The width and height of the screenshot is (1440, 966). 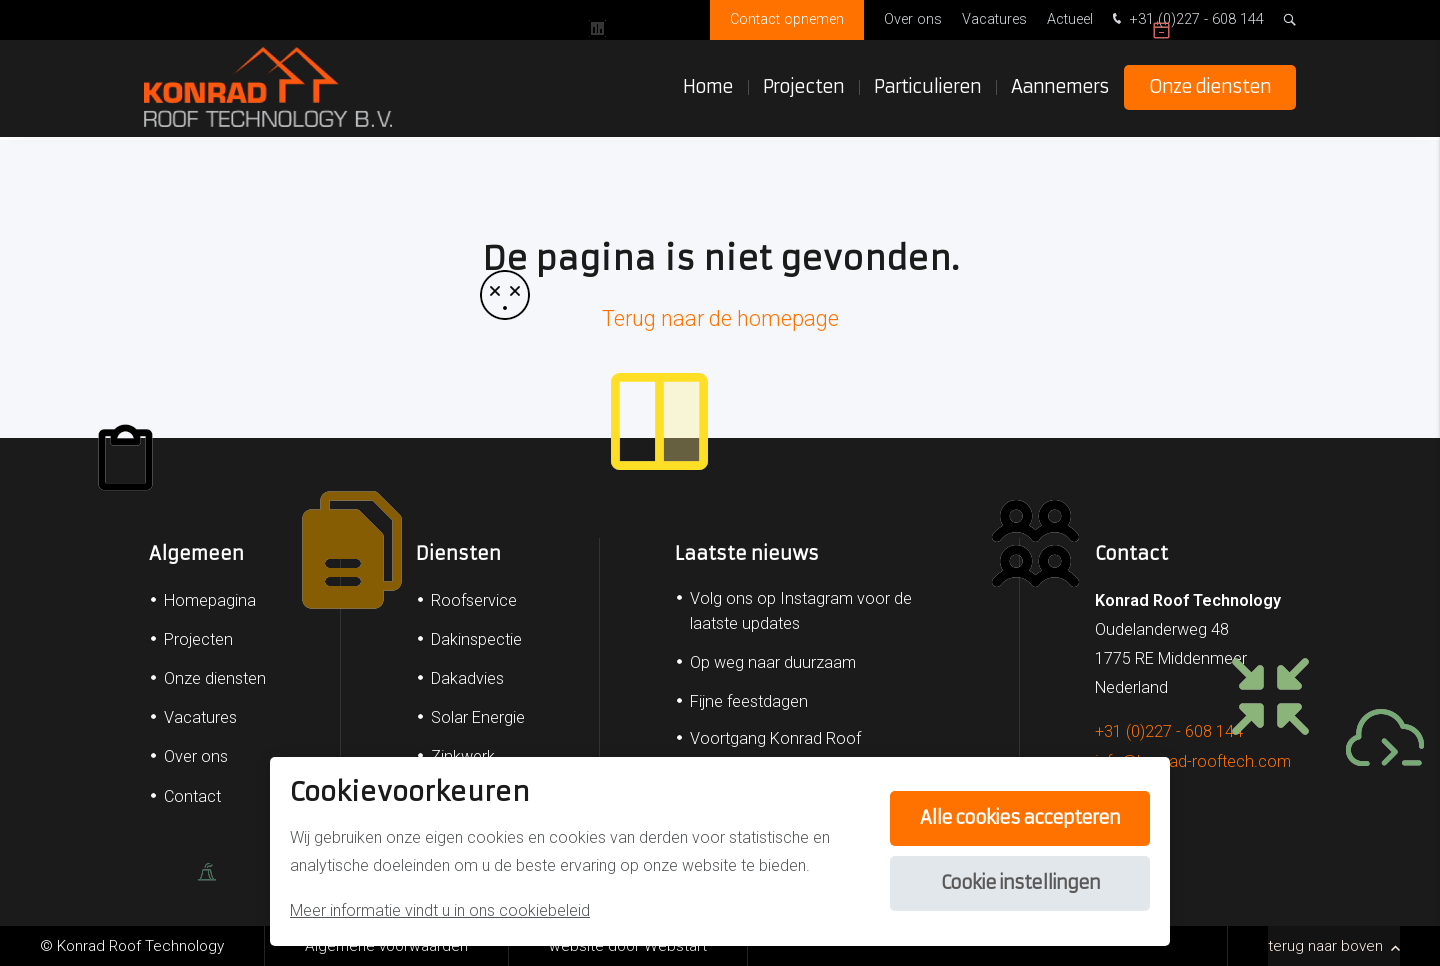 I want to click on exit fullscreen mode, so click(x=1270, y=696).